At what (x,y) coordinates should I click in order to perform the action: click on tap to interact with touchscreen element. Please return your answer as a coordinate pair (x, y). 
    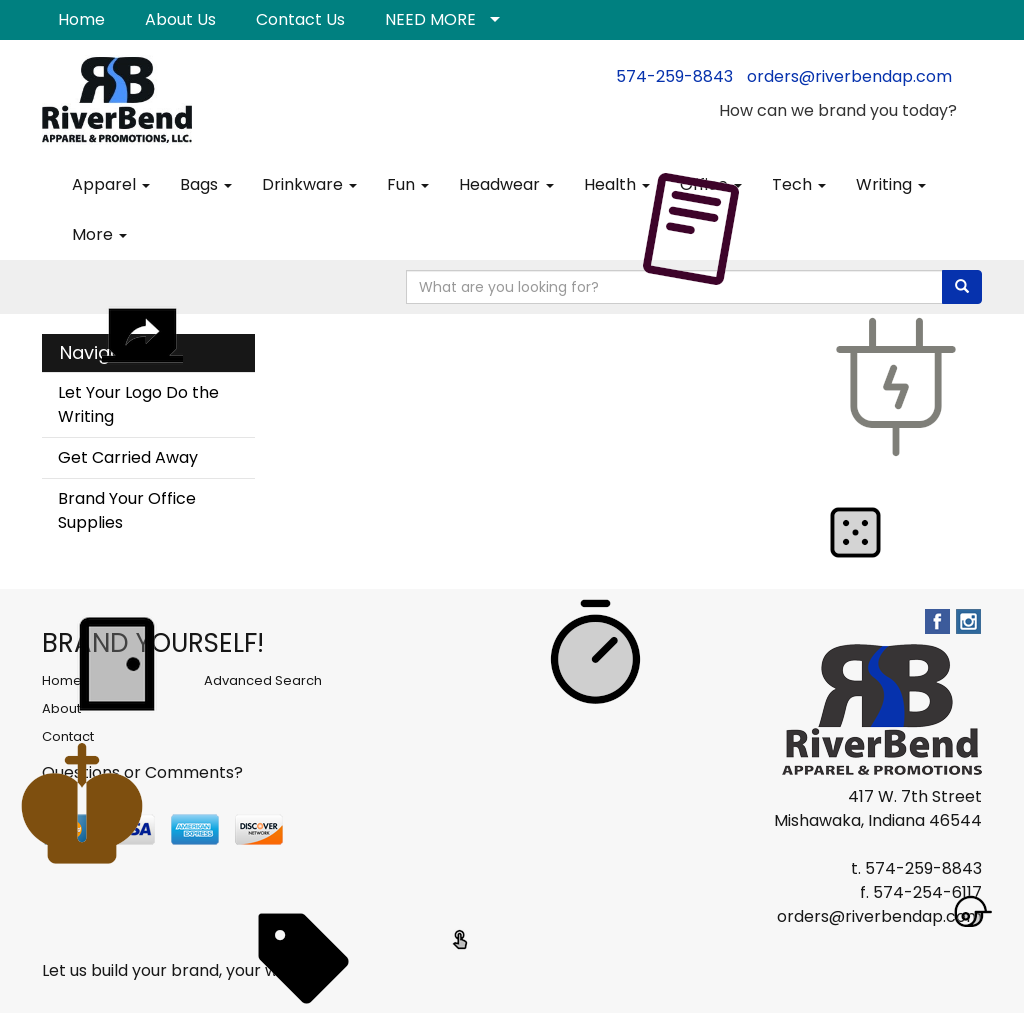
    Looking at the image, I should click on (460, 940).